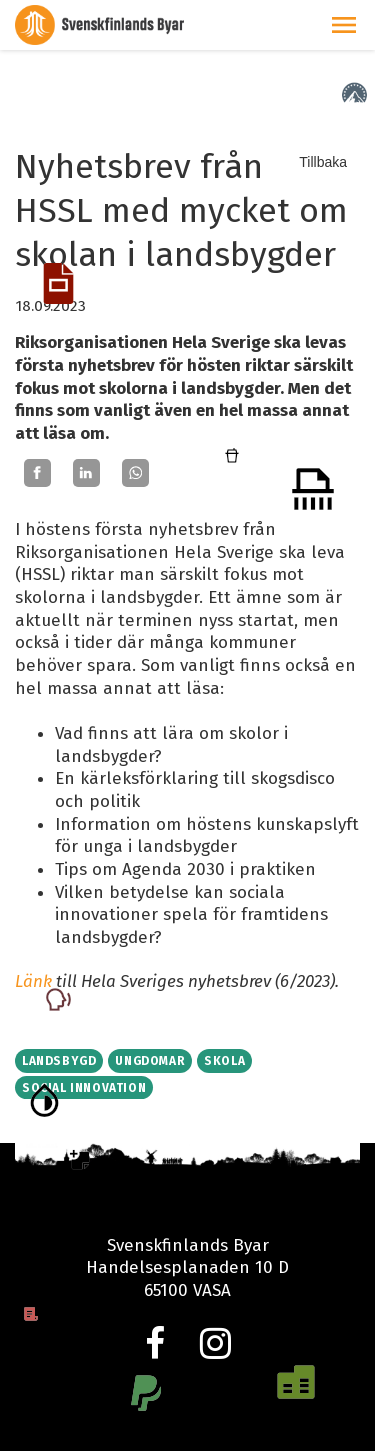 The image size is (375, 1451). Describe the element at coordinates (146, 1392) in the screenshot. I see `pay with PayPal` at that location.